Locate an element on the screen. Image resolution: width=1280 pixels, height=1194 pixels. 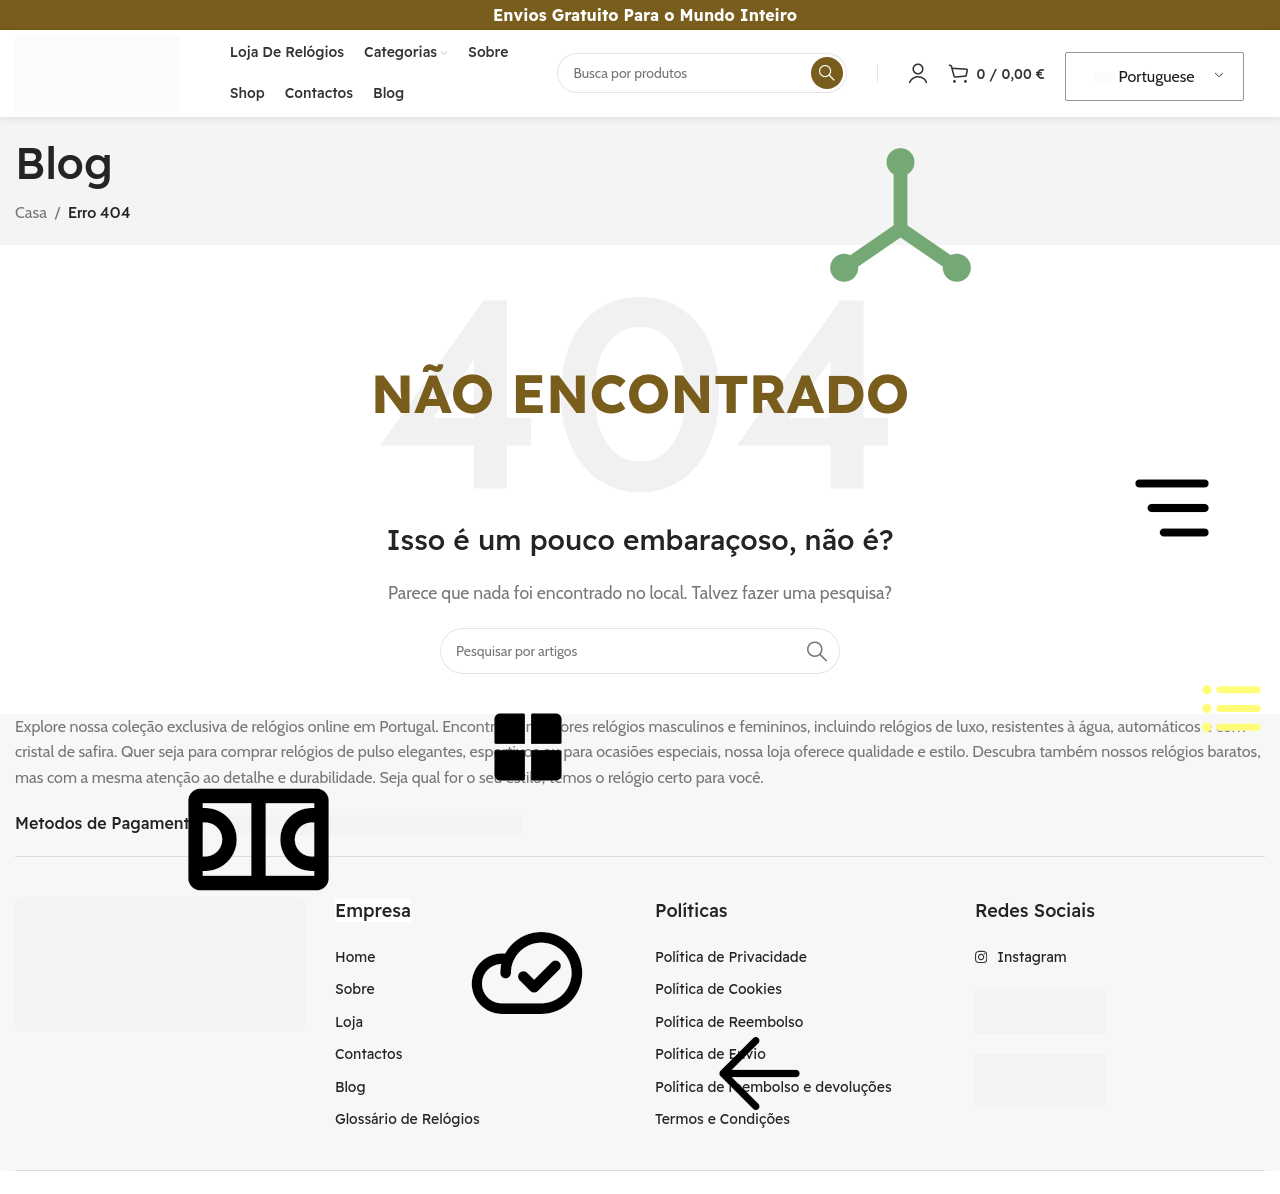
open navigation menu is located at coordinates (1172, 508).